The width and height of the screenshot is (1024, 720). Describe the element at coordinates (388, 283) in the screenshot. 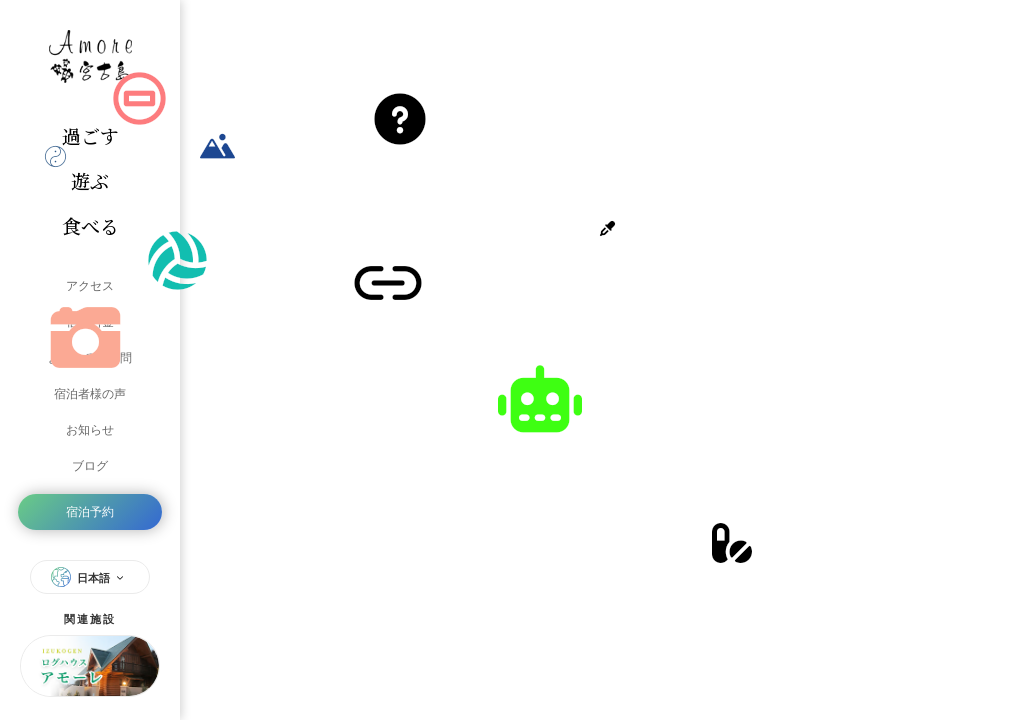

I see `copy or share a link` at that location.